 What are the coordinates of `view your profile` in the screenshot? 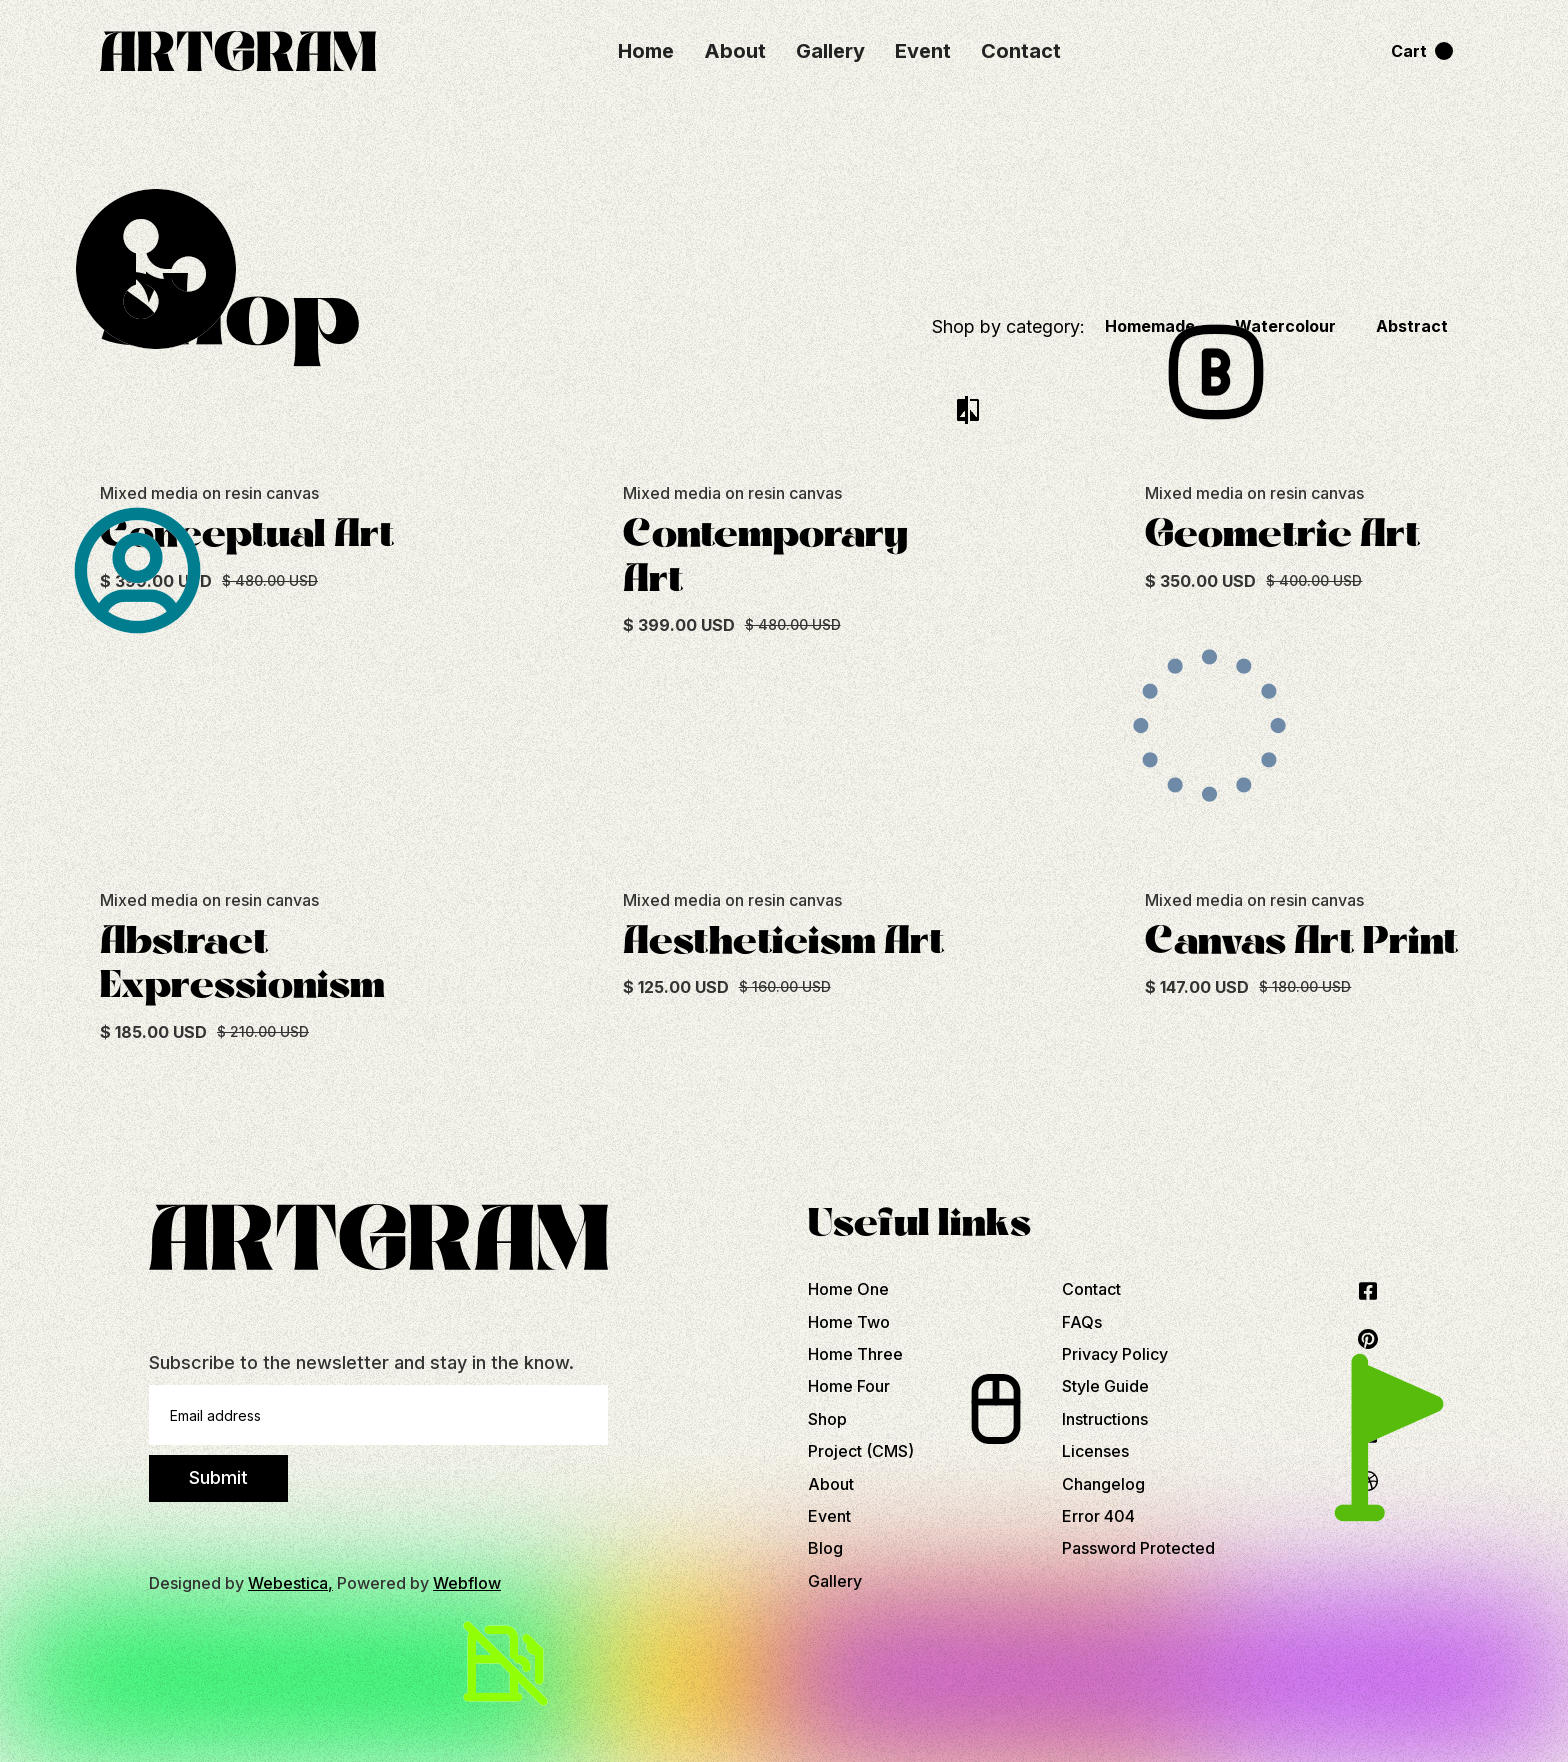 It's located at (137, 570).